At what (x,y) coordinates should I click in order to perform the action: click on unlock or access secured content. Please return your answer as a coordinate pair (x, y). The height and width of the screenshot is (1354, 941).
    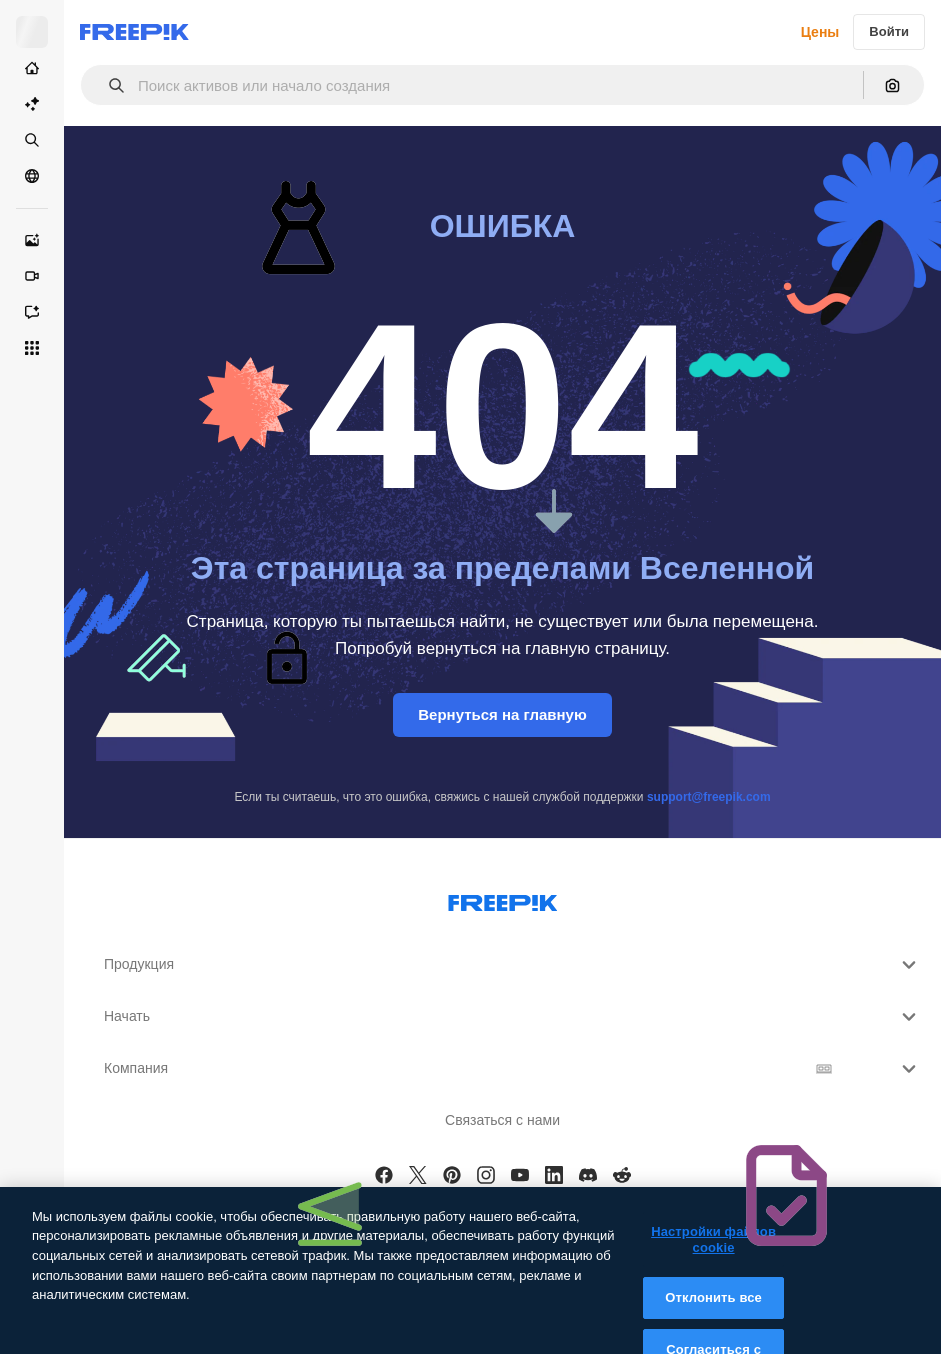
    Looking at the image, I should click on (287, 659).